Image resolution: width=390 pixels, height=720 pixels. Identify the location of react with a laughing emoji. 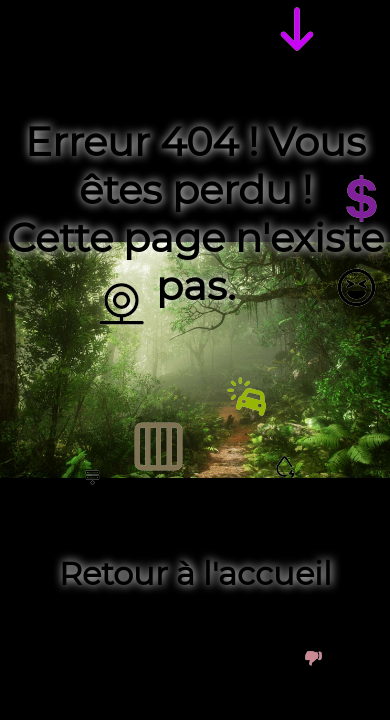
(356, 287).